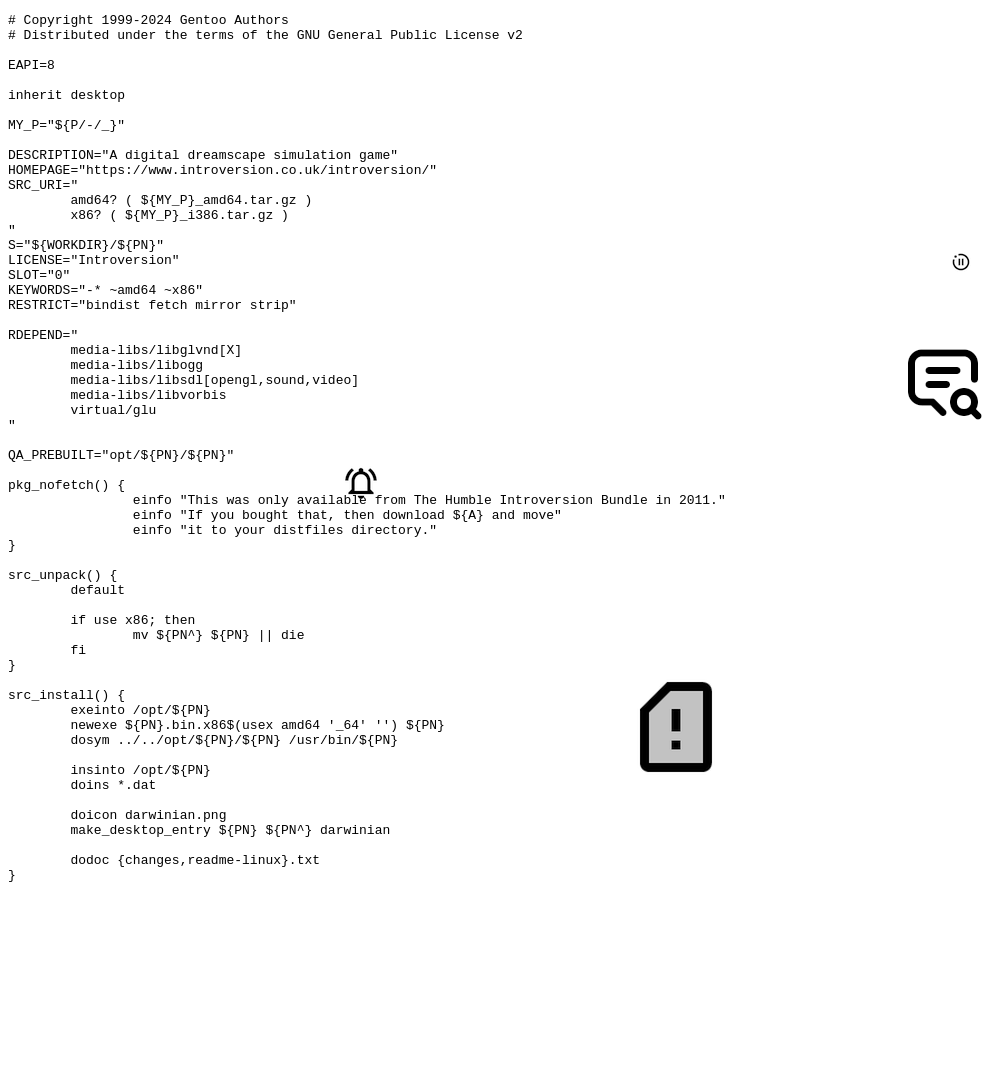  What do you see at coordinates (361, 483) in the screenshot?
I see `indicates new or active notifications` at bounding box center [361, 483].